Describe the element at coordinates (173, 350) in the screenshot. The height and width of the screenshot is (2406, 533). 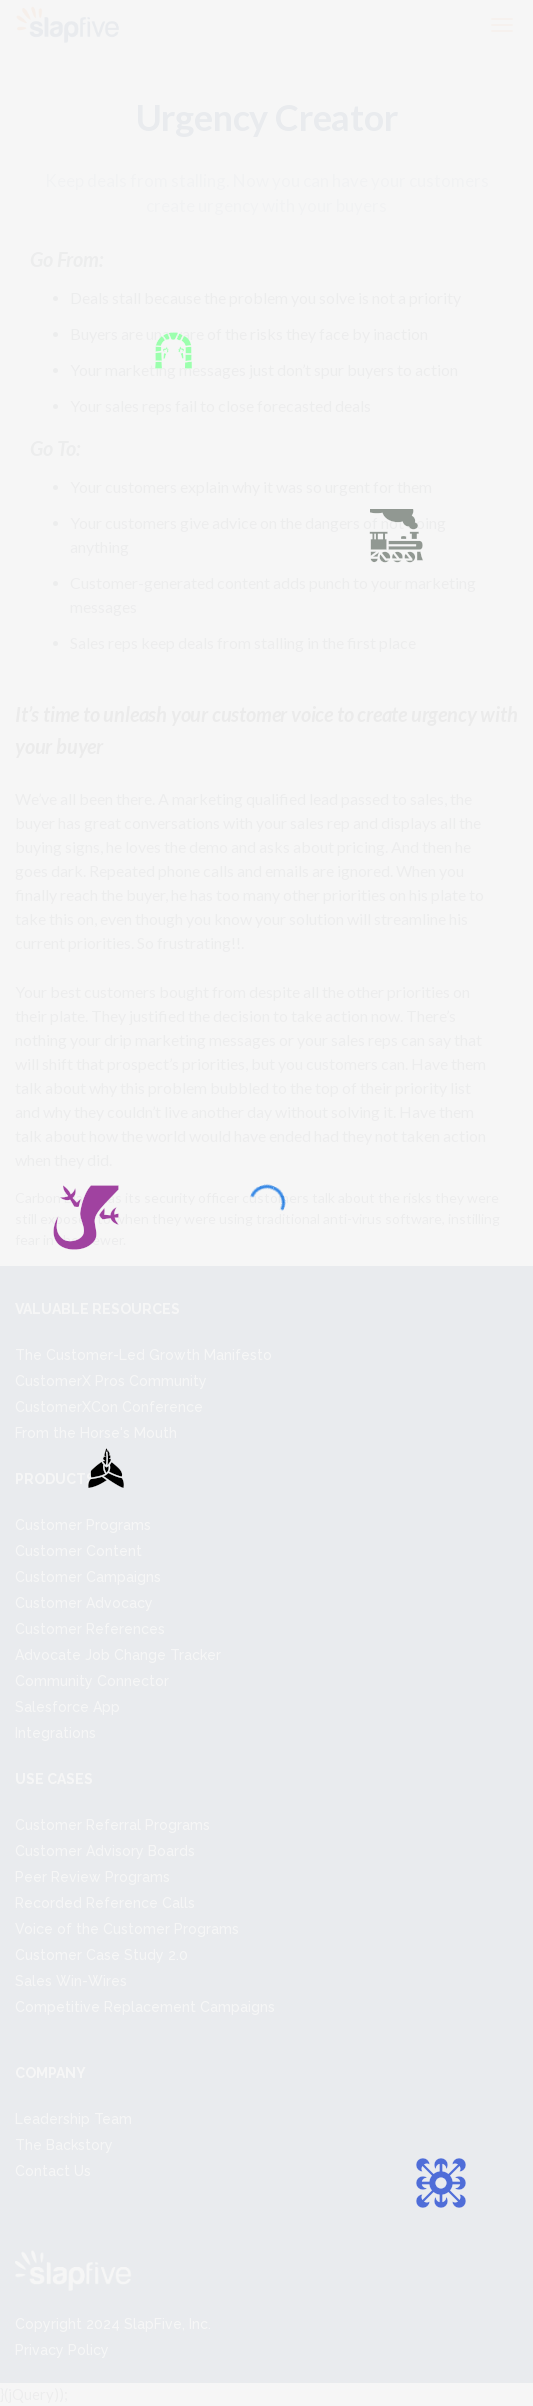
I see `enter a dungeon or underground level` at that location.